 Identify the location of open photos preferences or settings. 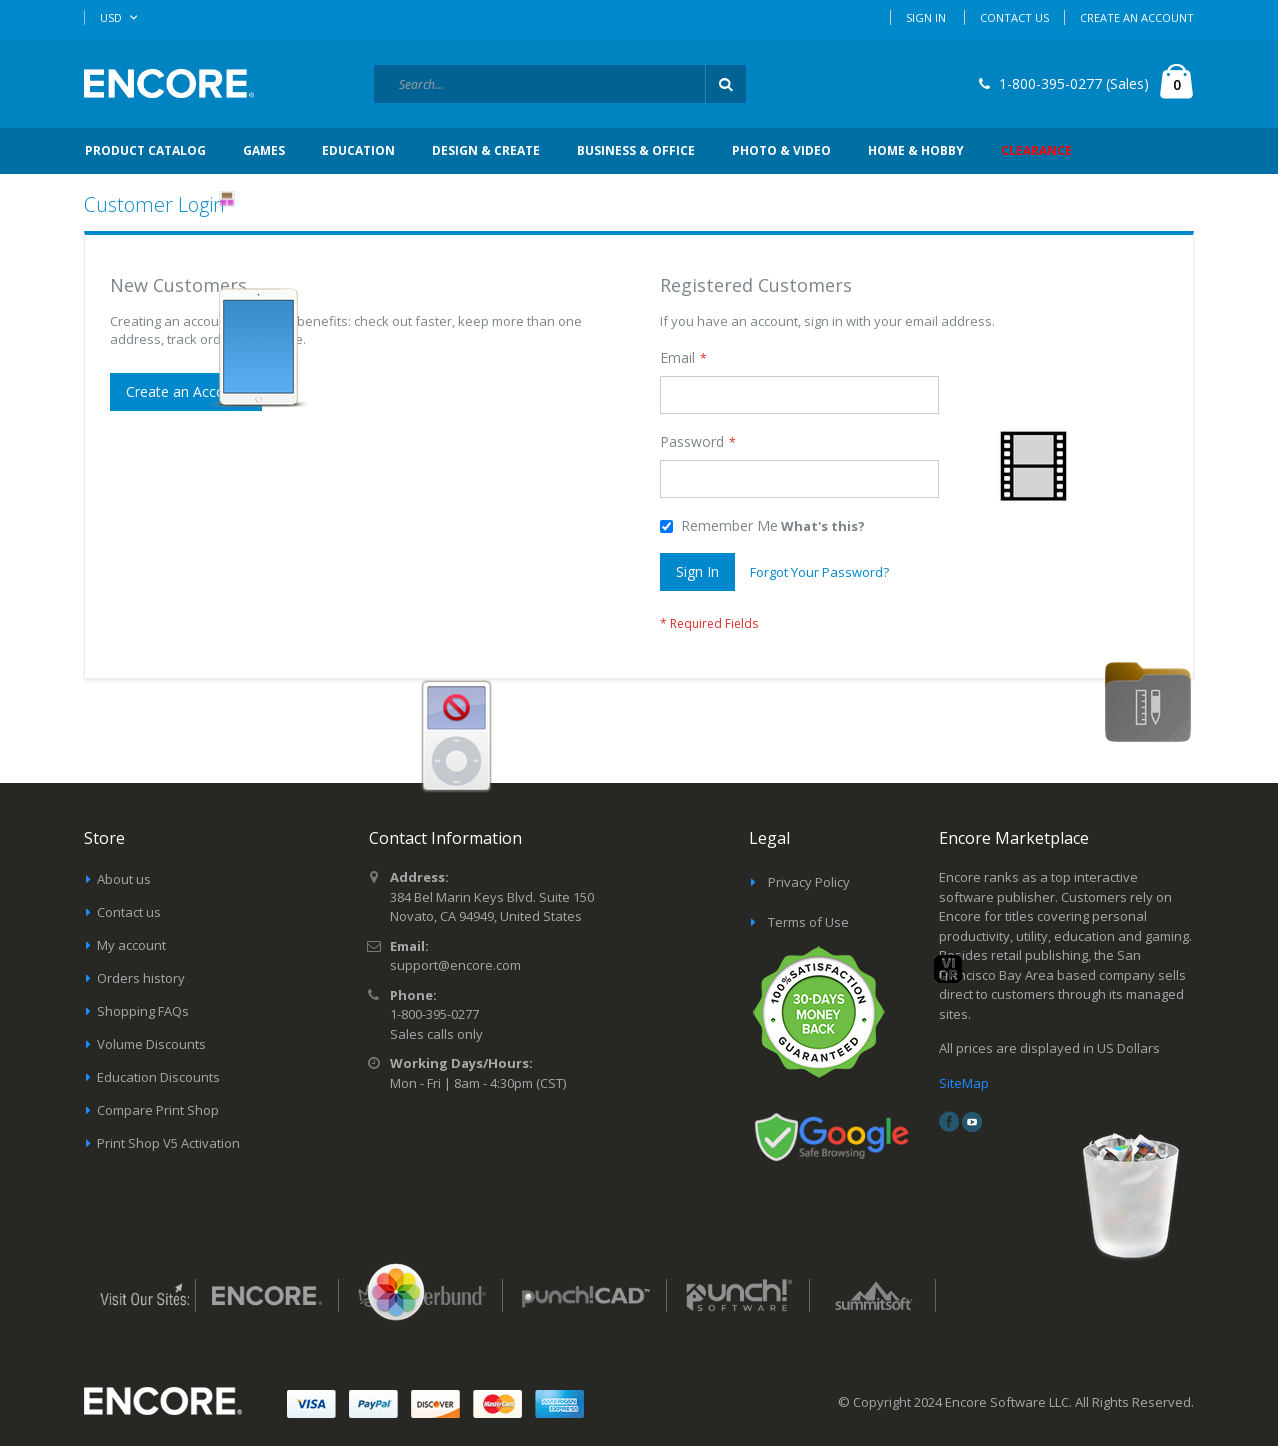
(396, 1292).